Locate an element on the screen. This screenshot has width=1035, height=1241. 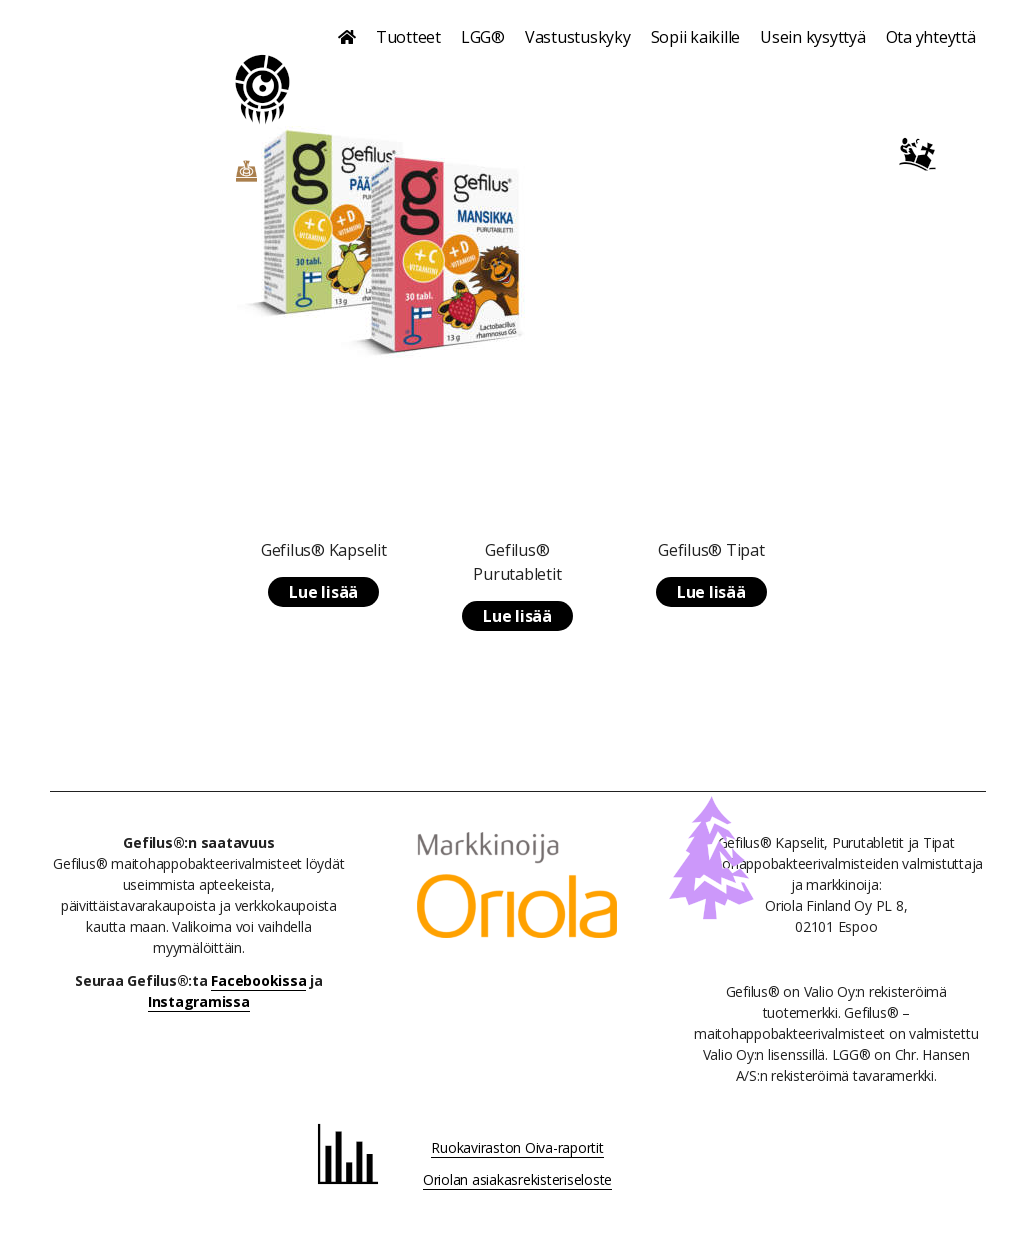
select fomorian enemy type or creature class is located at coordinates (917, 152).